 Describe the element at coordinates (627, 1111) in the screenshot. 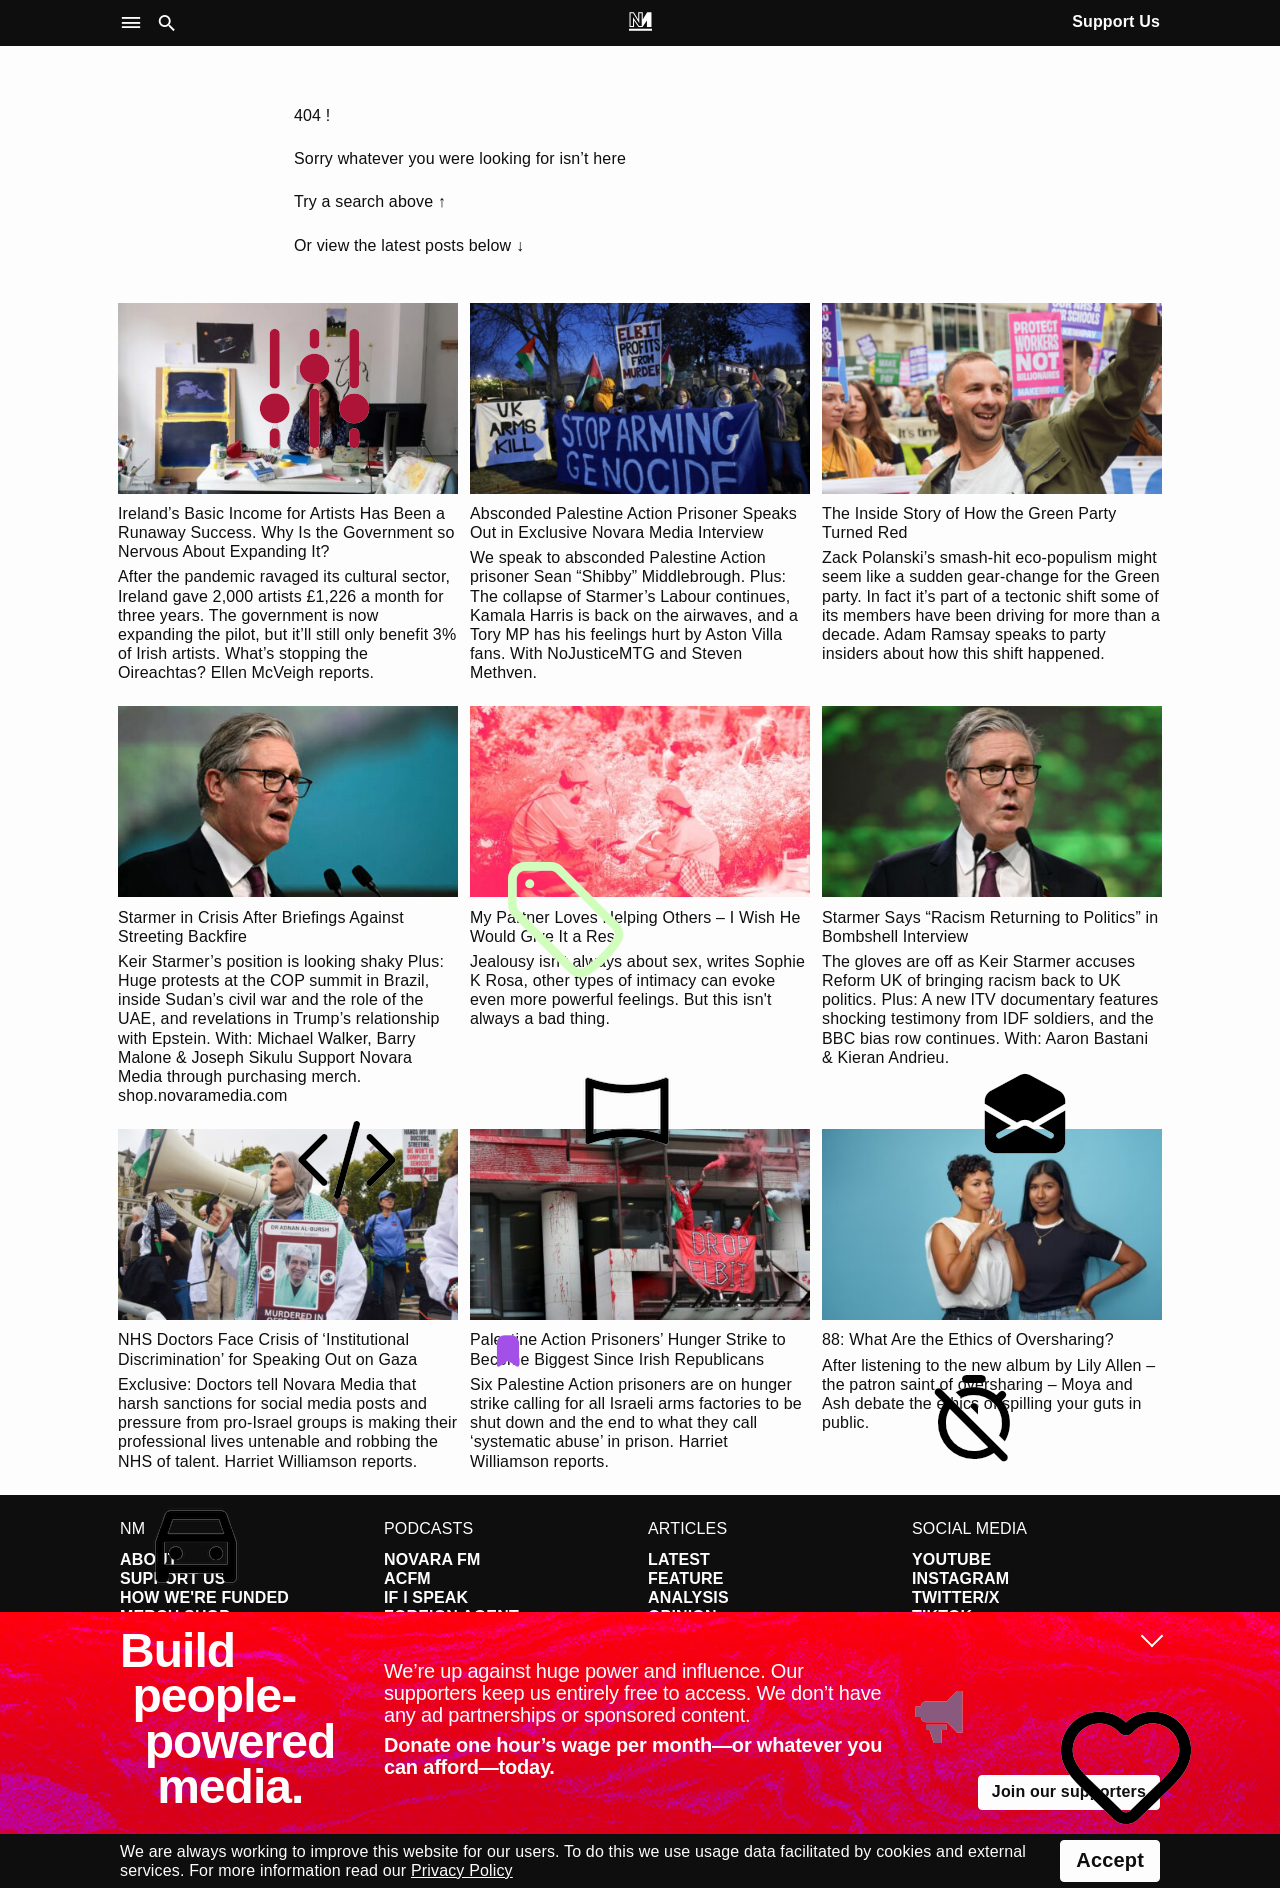

I see `switch to horizontal panorama mode` at that location.